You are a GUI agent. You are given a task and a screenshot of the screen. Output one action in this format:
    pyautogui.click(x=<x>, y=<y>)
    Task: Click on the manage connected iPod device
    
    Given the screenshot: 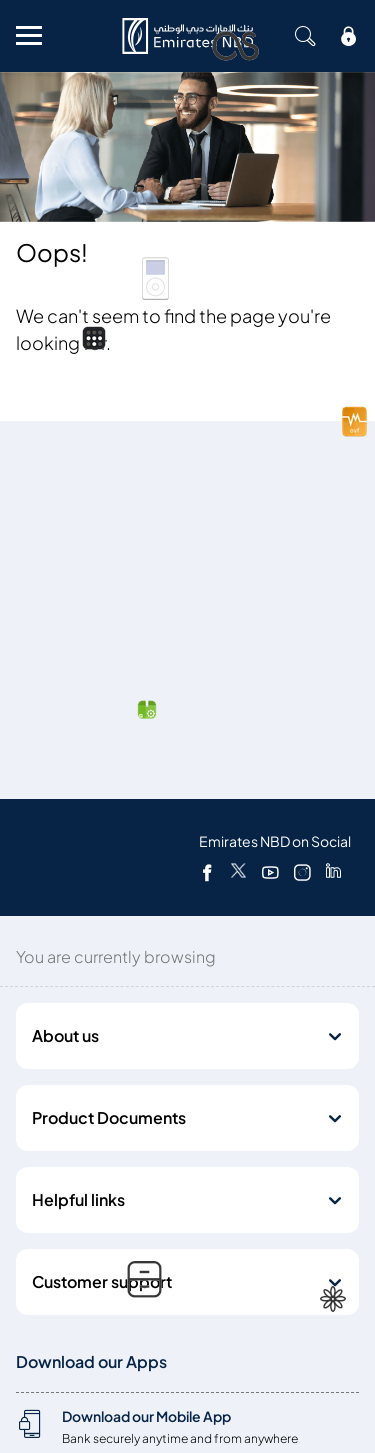 What is the action you would take?
    pyautogui.click(x=155, y=278)
    